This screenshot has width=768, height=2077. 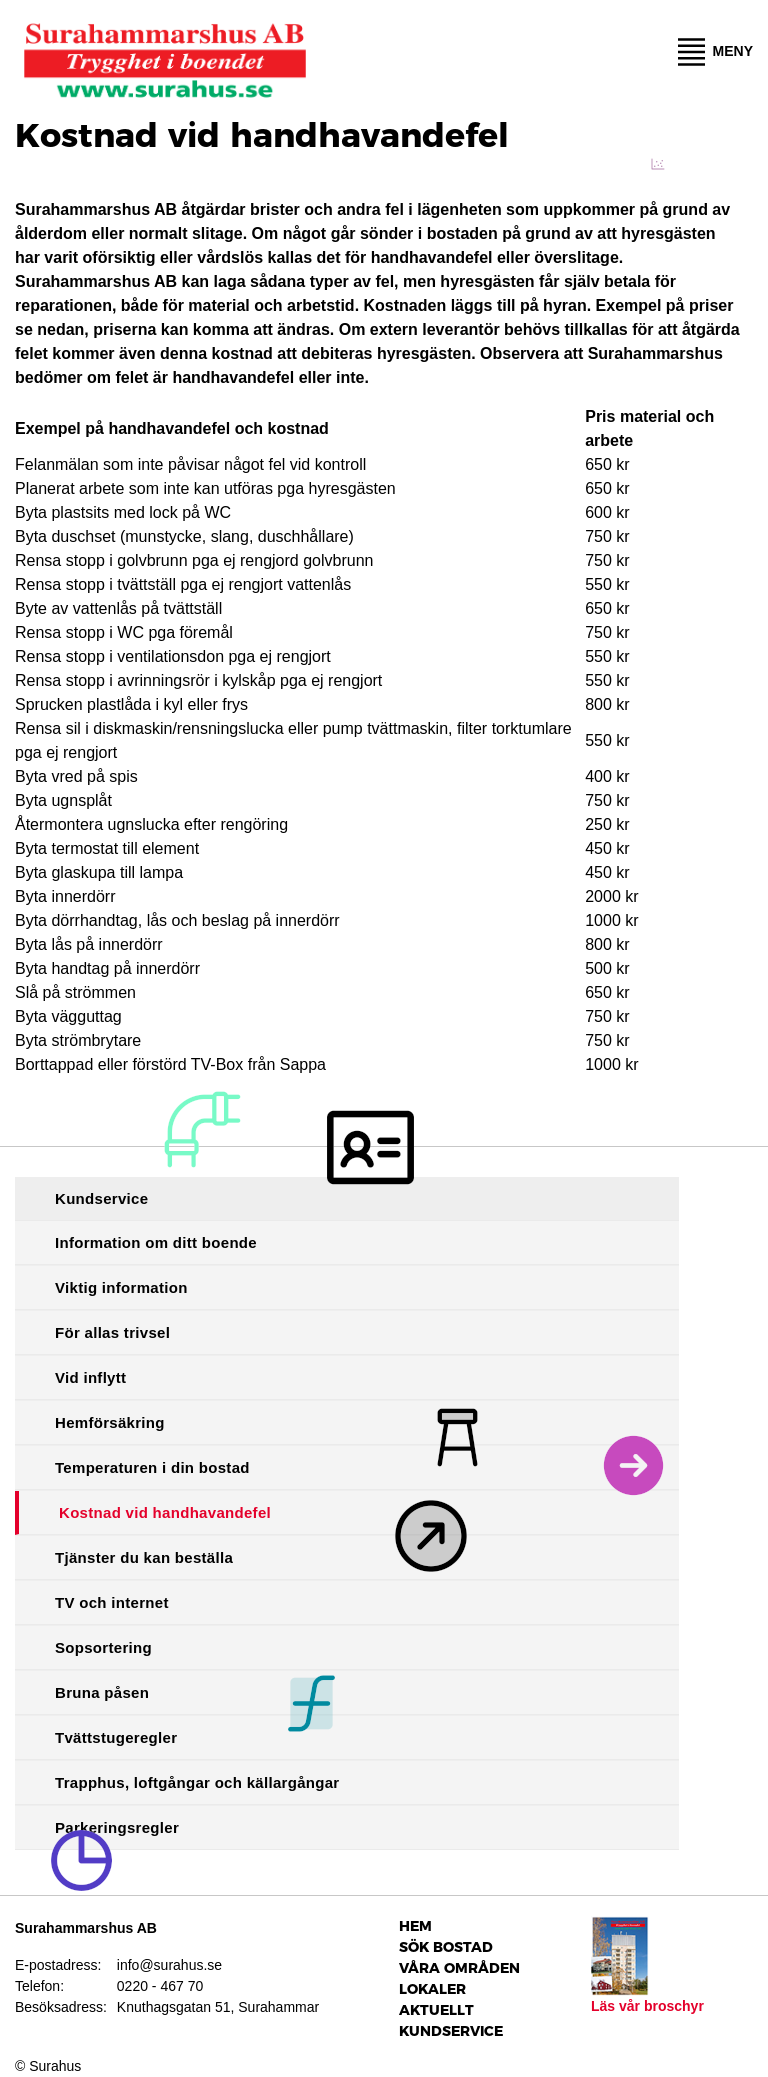 I want to click on view profile or account information, so click(x=370, y=1147).